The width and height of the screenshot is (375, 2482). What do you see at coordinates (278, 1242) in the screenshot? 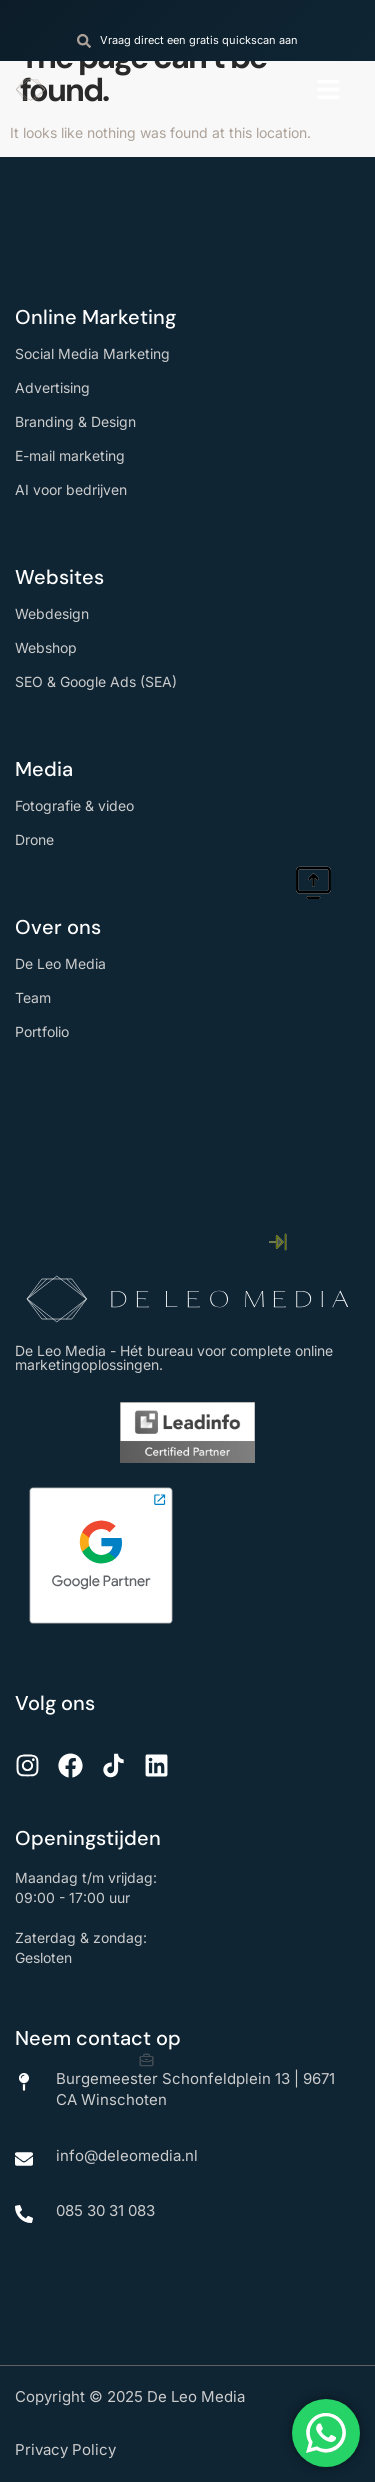
I see `skip to end of content` at bounding box center [278, 1242].